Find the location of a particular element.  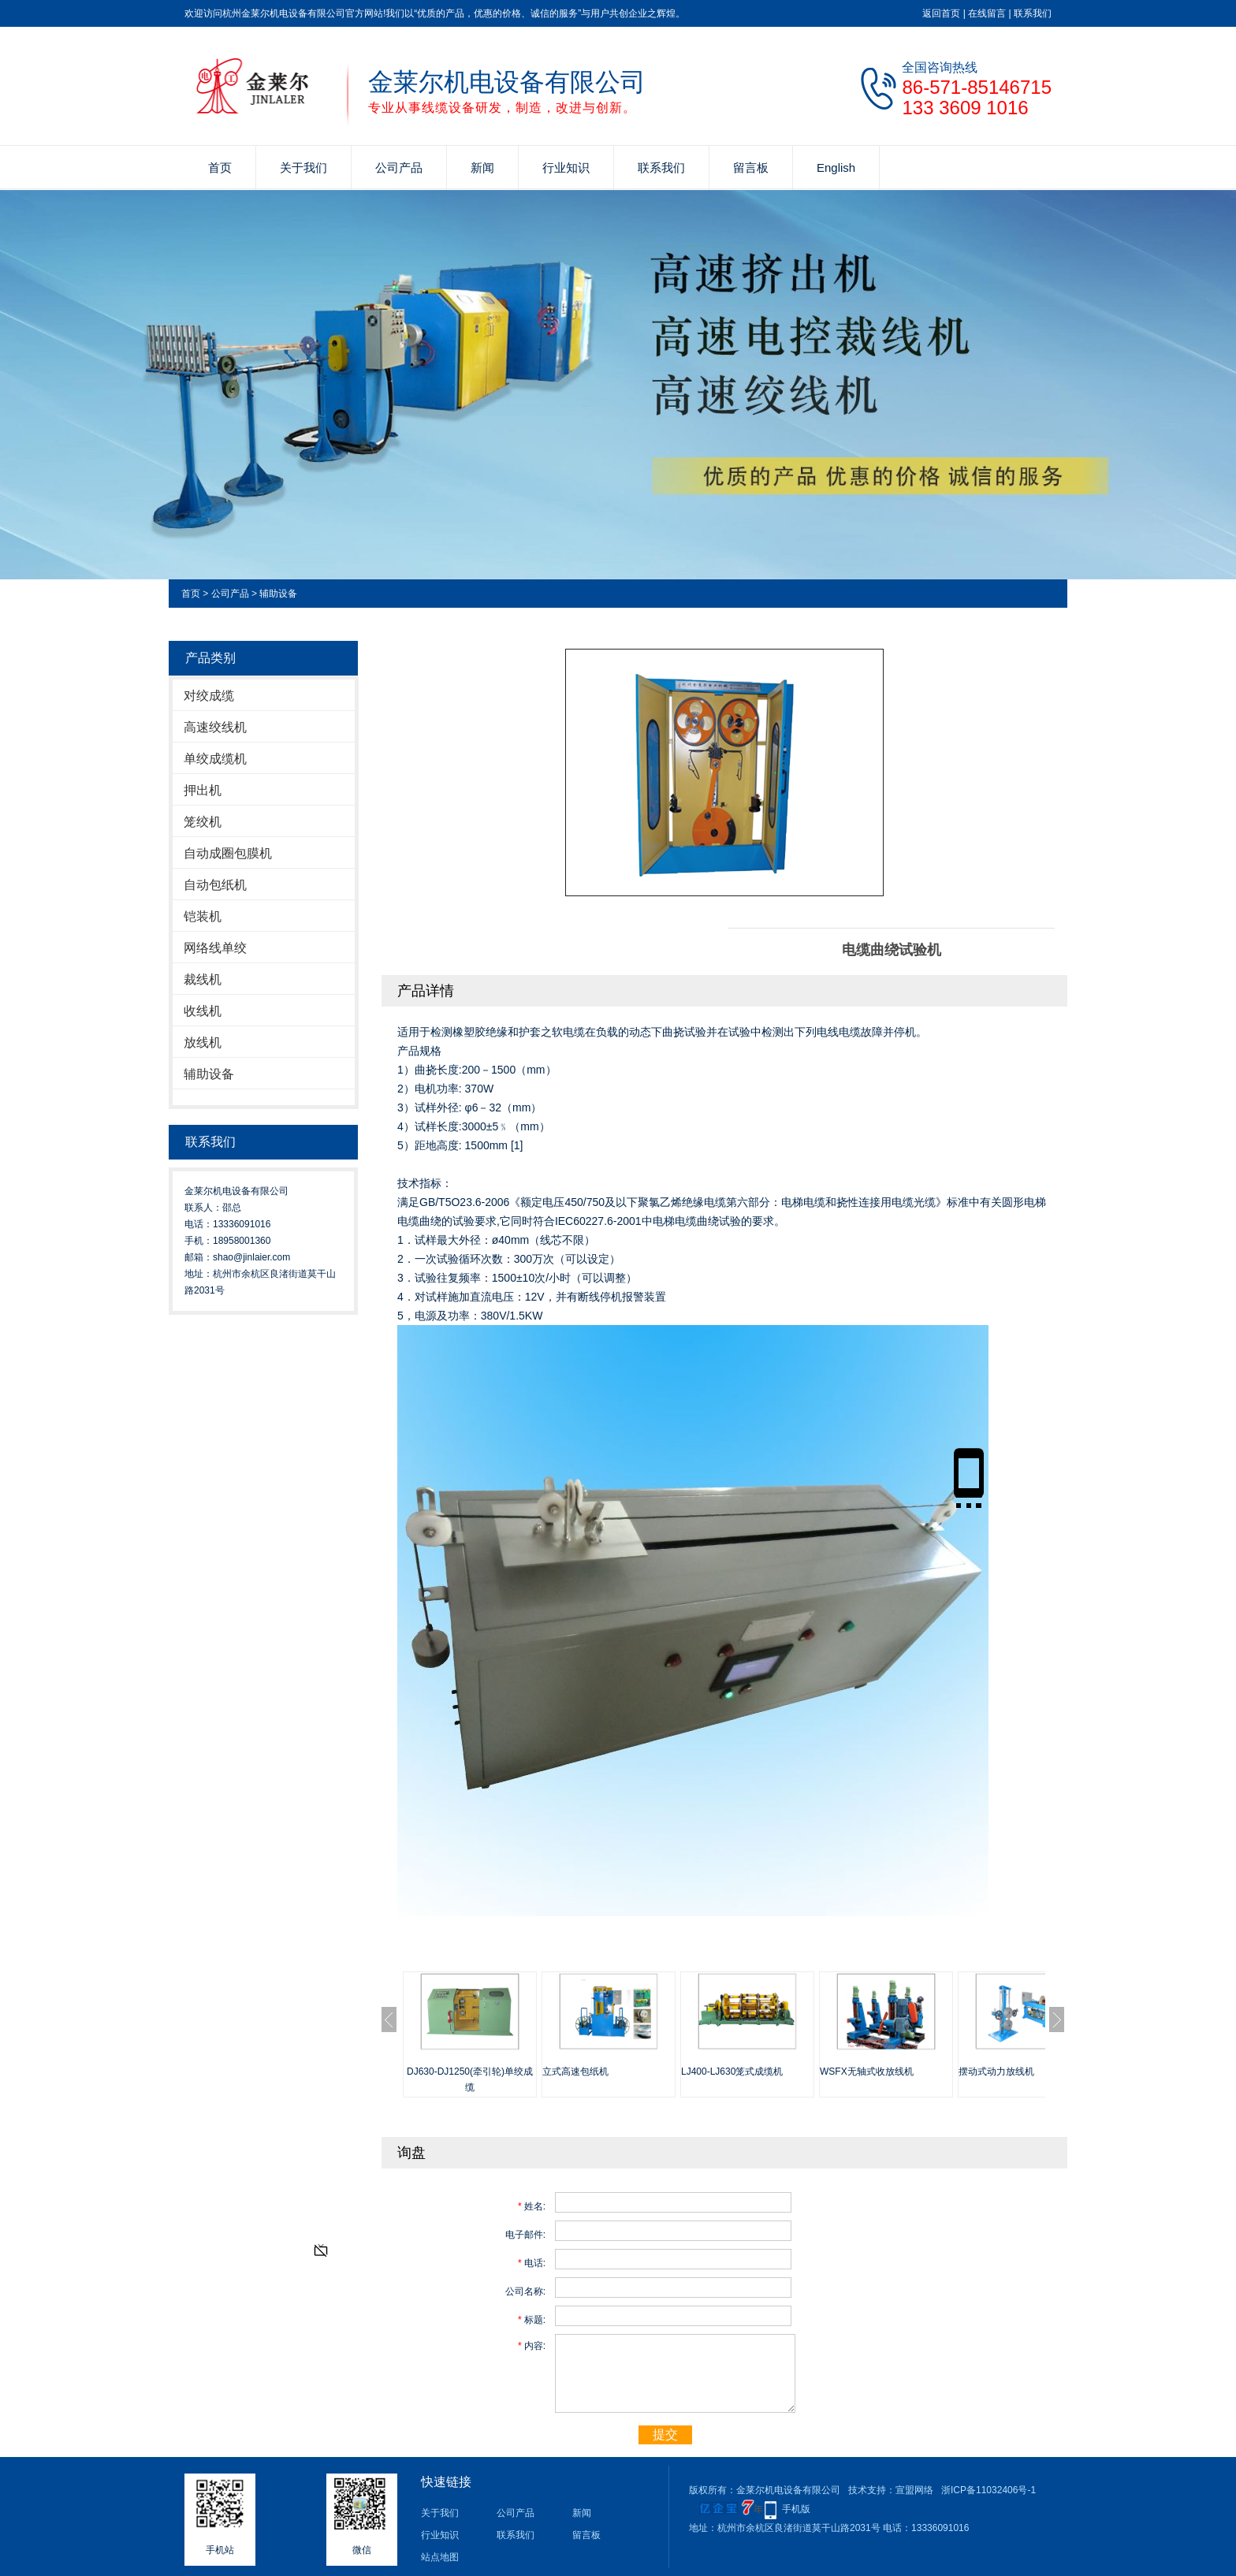

tv or display is currently off or disabled is located at coordinates (321, 2250).